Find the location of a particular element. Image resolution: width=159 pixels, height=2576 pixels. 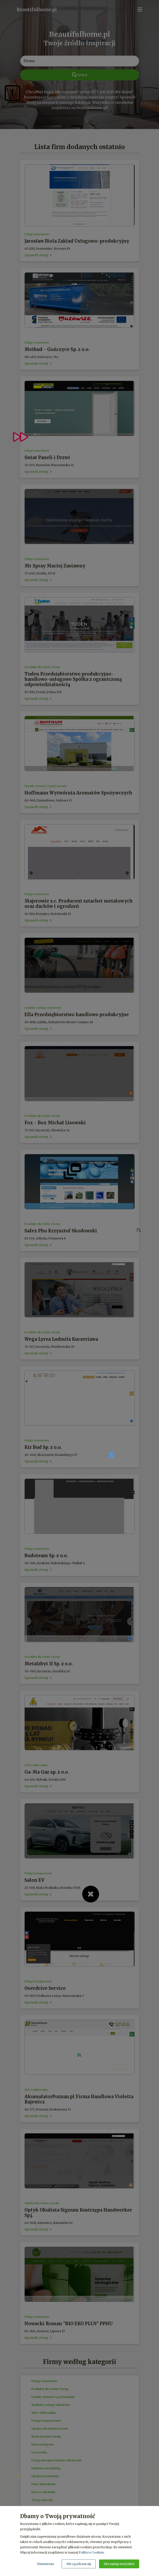

close or dismiss a dialog is located at coordinates (91, 1894).